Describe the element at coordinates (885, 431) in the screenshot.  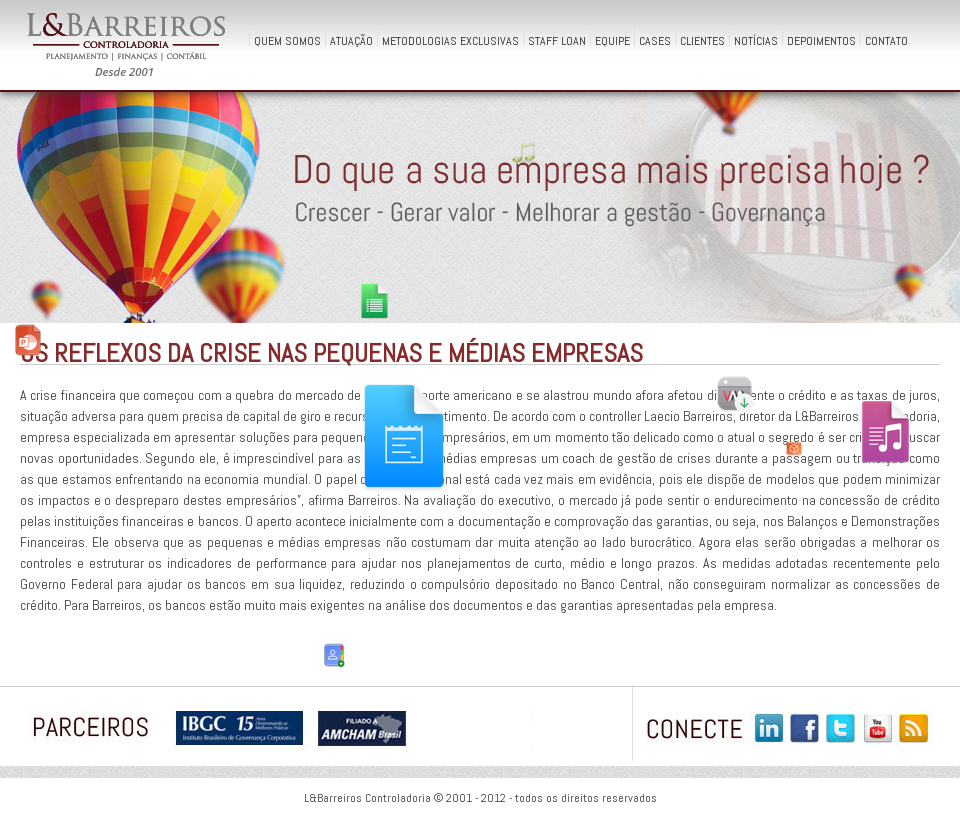
I see `audio playlist file type indicator` at that location.